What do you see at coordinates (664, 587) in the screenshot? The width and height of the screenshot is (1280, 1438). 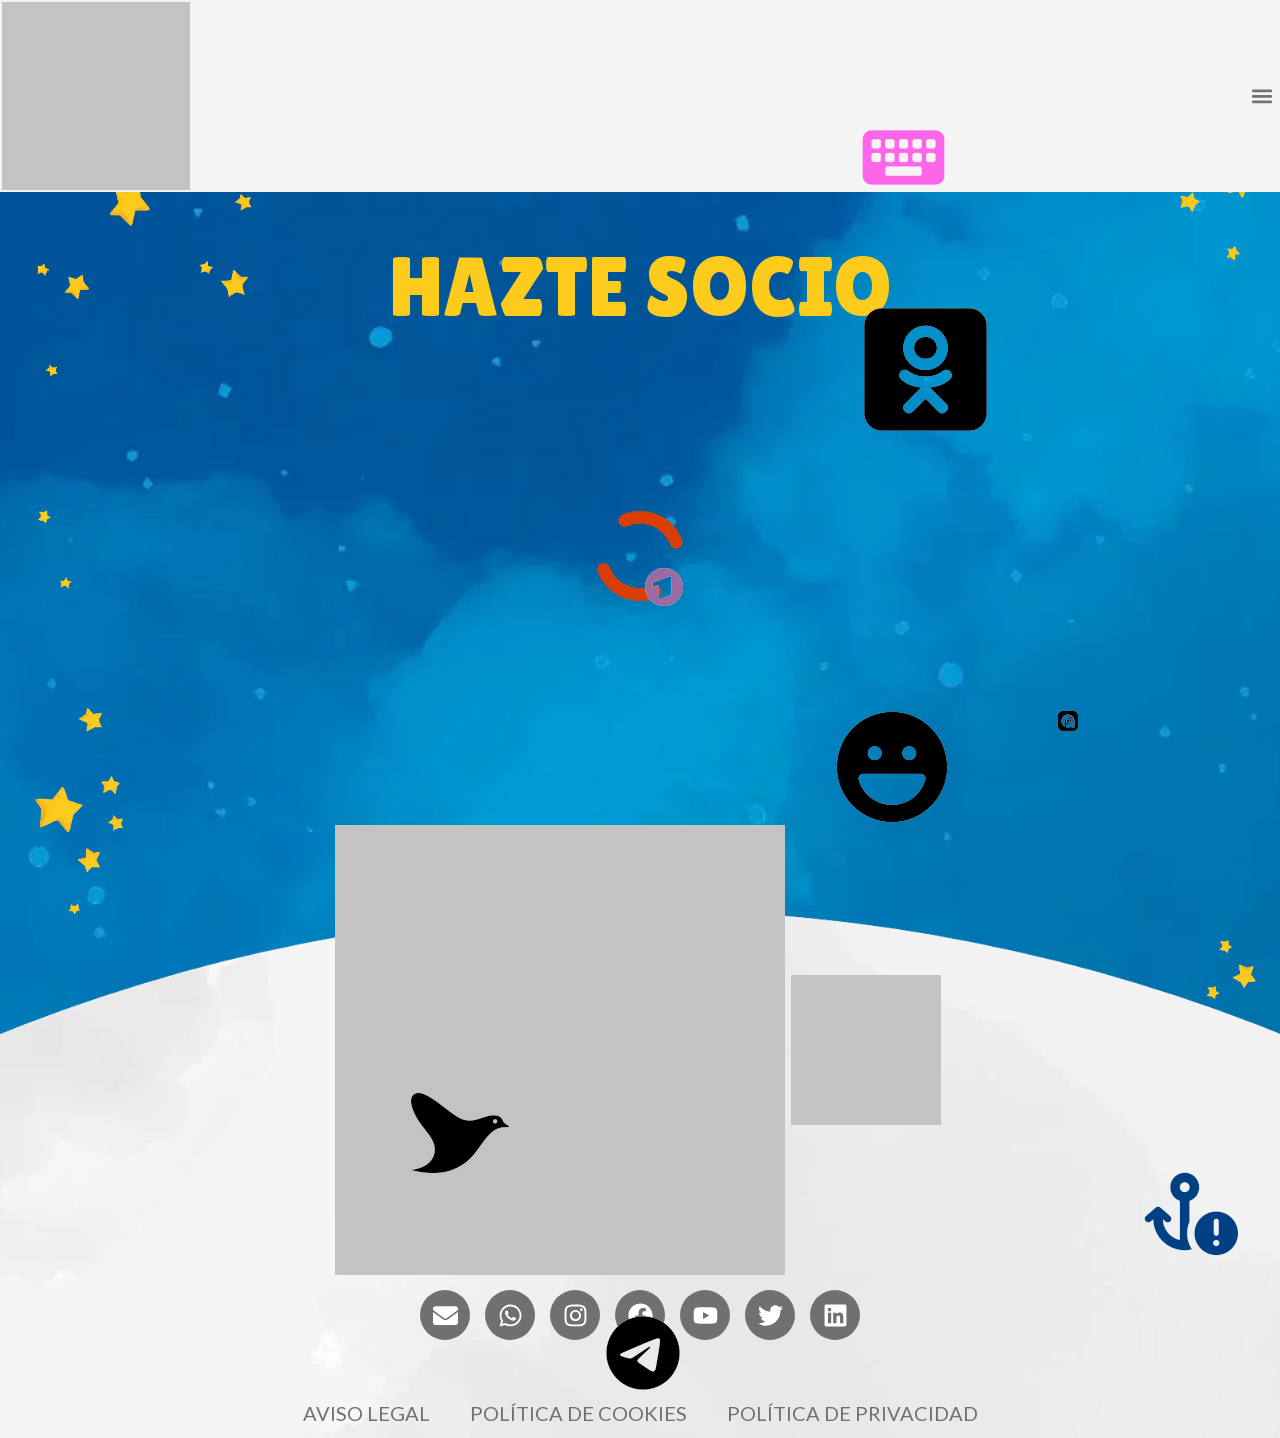 I see `das erste german television network logo` at bounding box center [664, 587].